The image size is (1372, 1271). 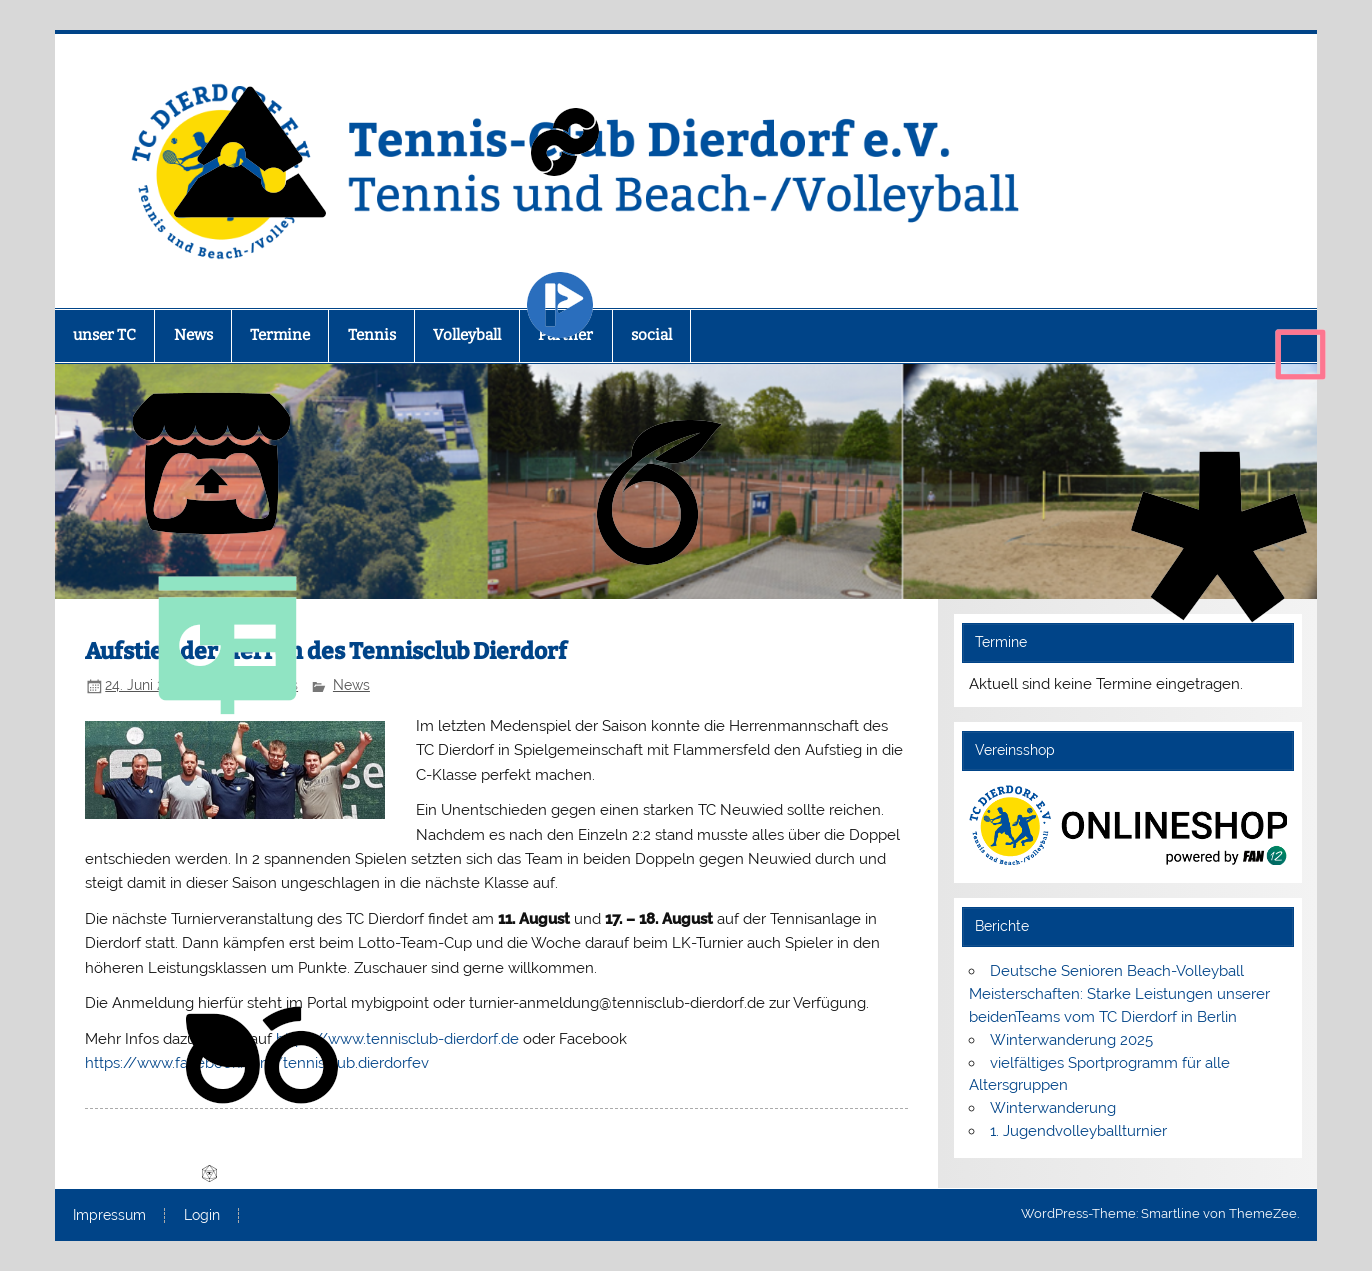 I want to click on open picarto.tv streaming platform, so click(x=560, y=305).